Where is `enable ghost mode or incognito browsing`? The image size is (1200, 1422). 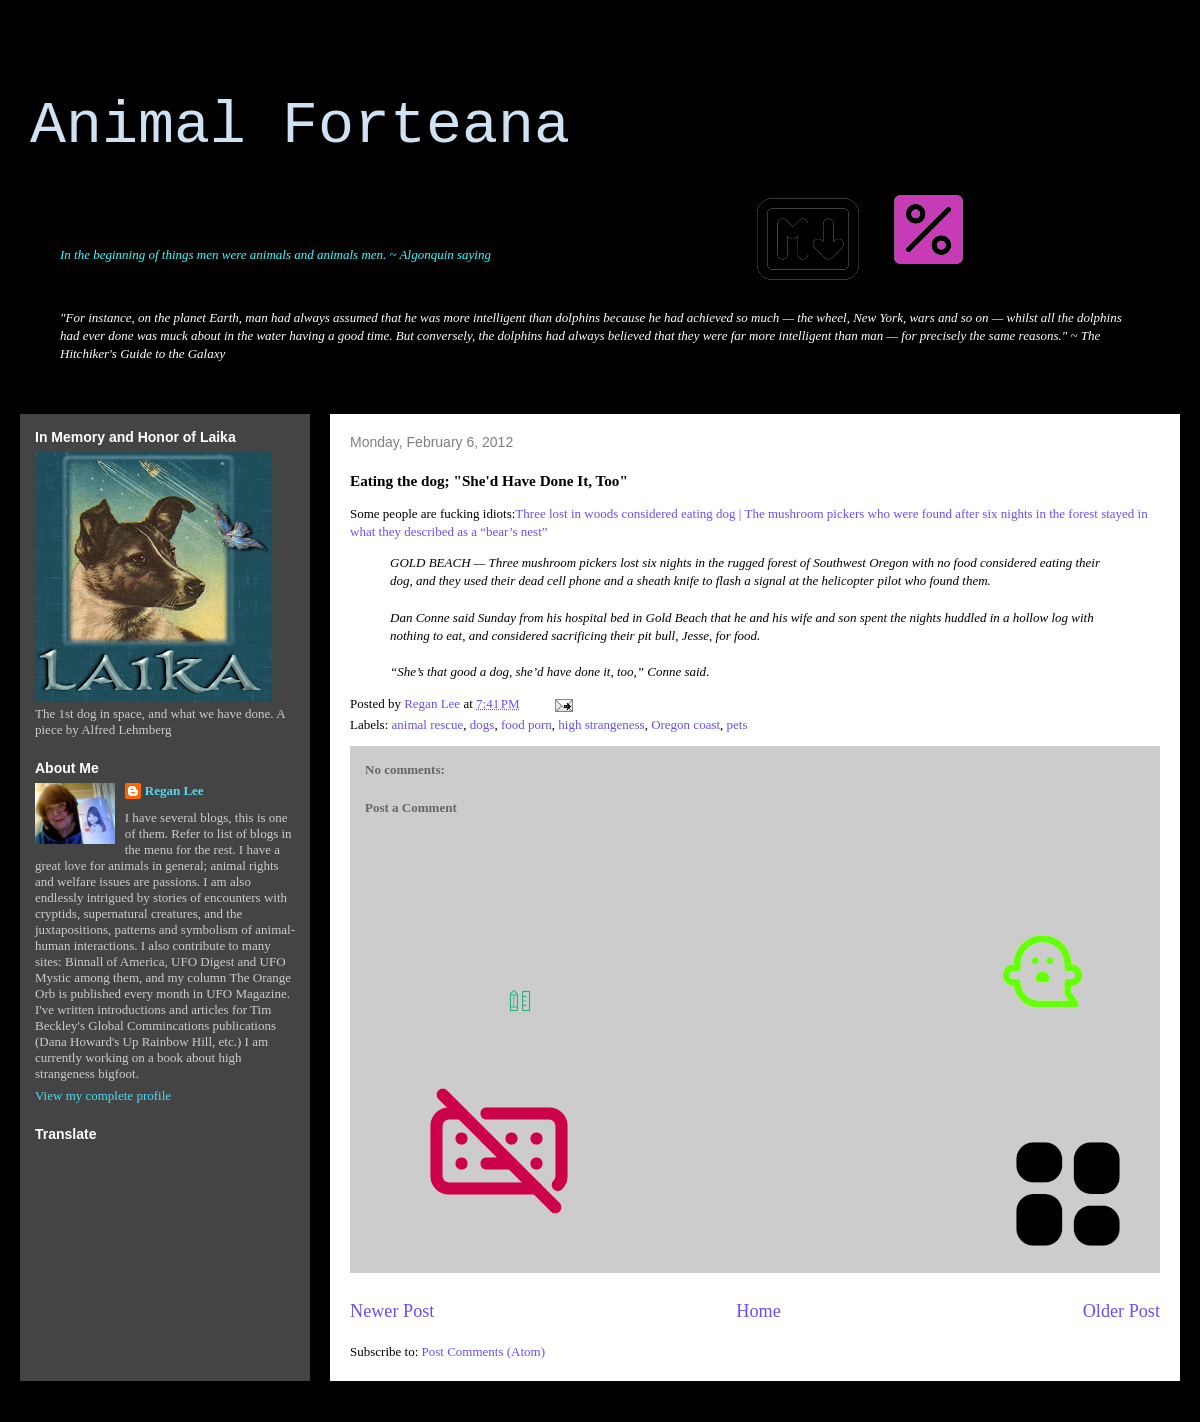 enable ghost mode or incognito browsing is located at coordinates (1042, 971).